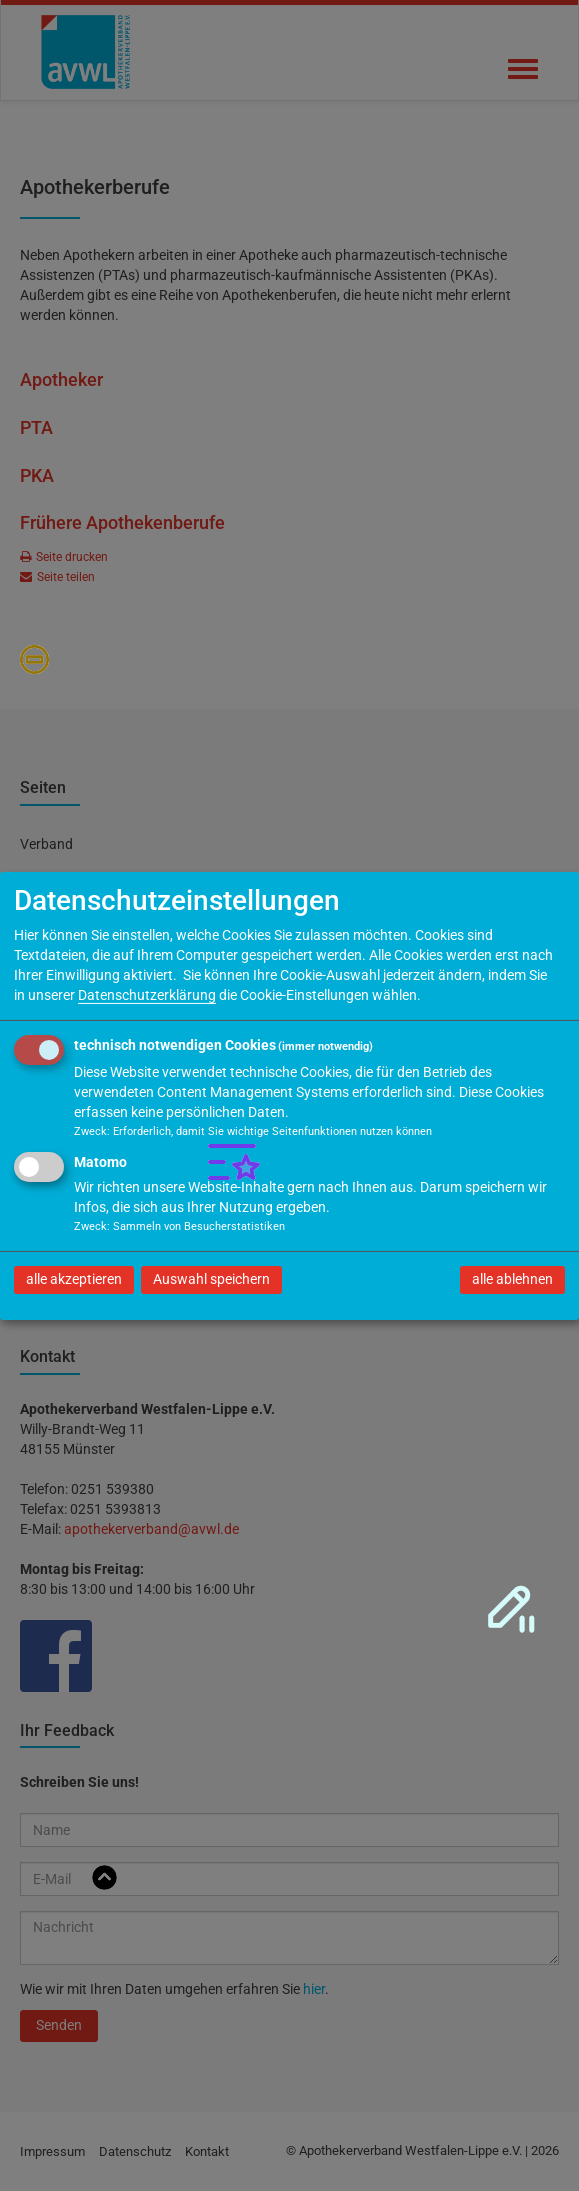 The height and width of the screenshot is (2191, 579). I want to click on pause editing mode, so click(510, 1606).